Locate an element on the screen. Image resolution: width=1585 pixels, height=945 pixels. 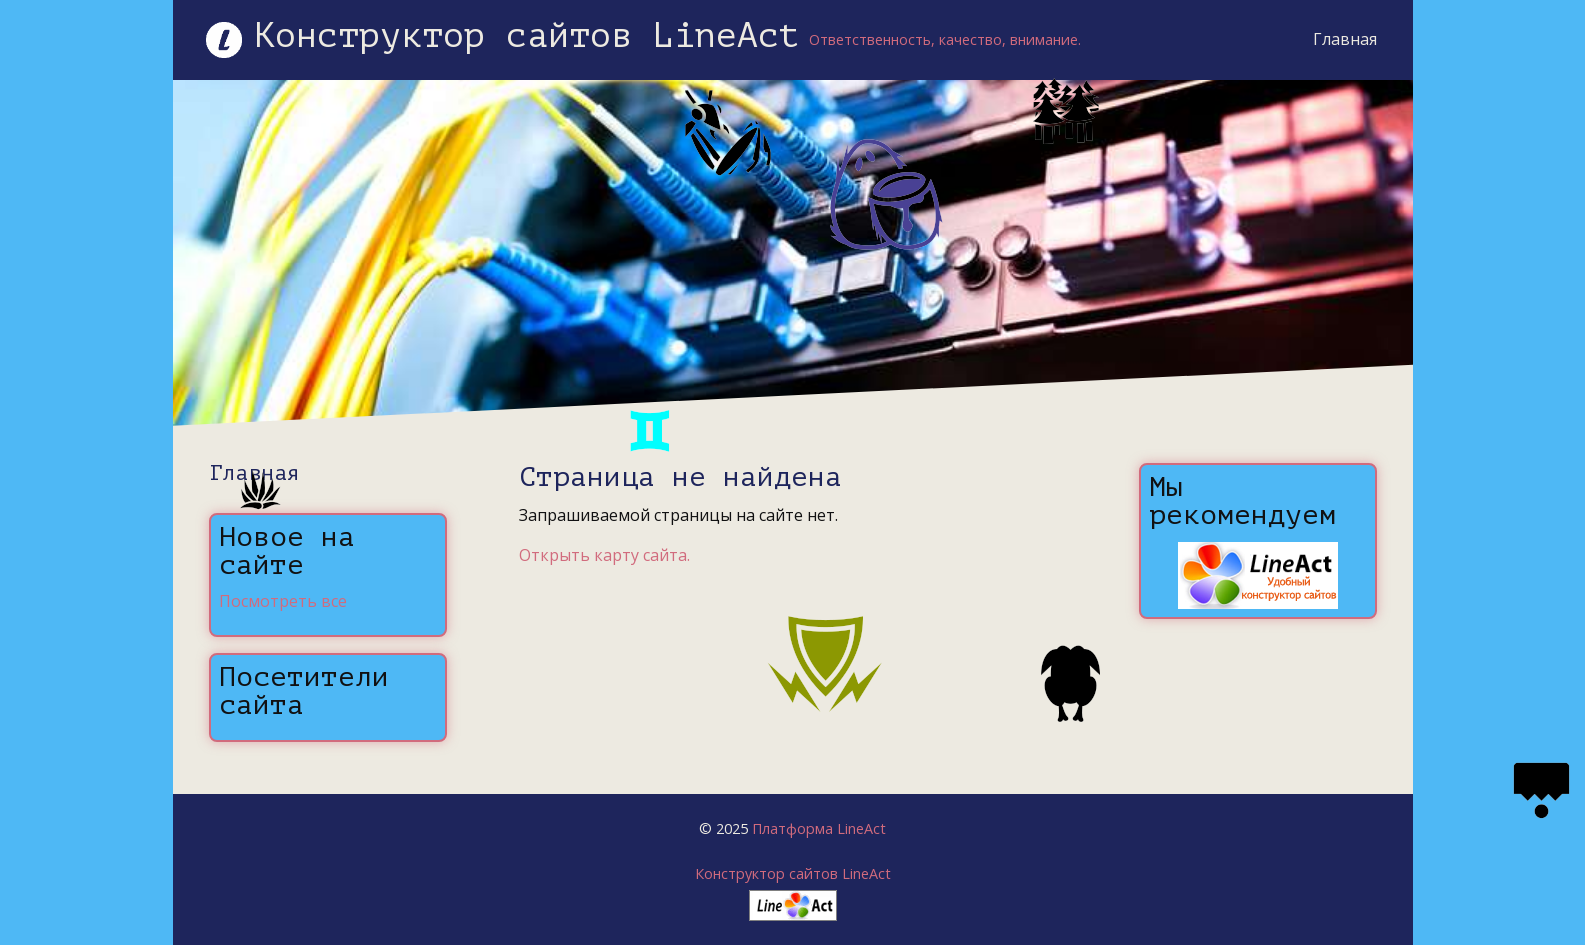
tropical or beach-themed game item is located at coordinates (886, 194).